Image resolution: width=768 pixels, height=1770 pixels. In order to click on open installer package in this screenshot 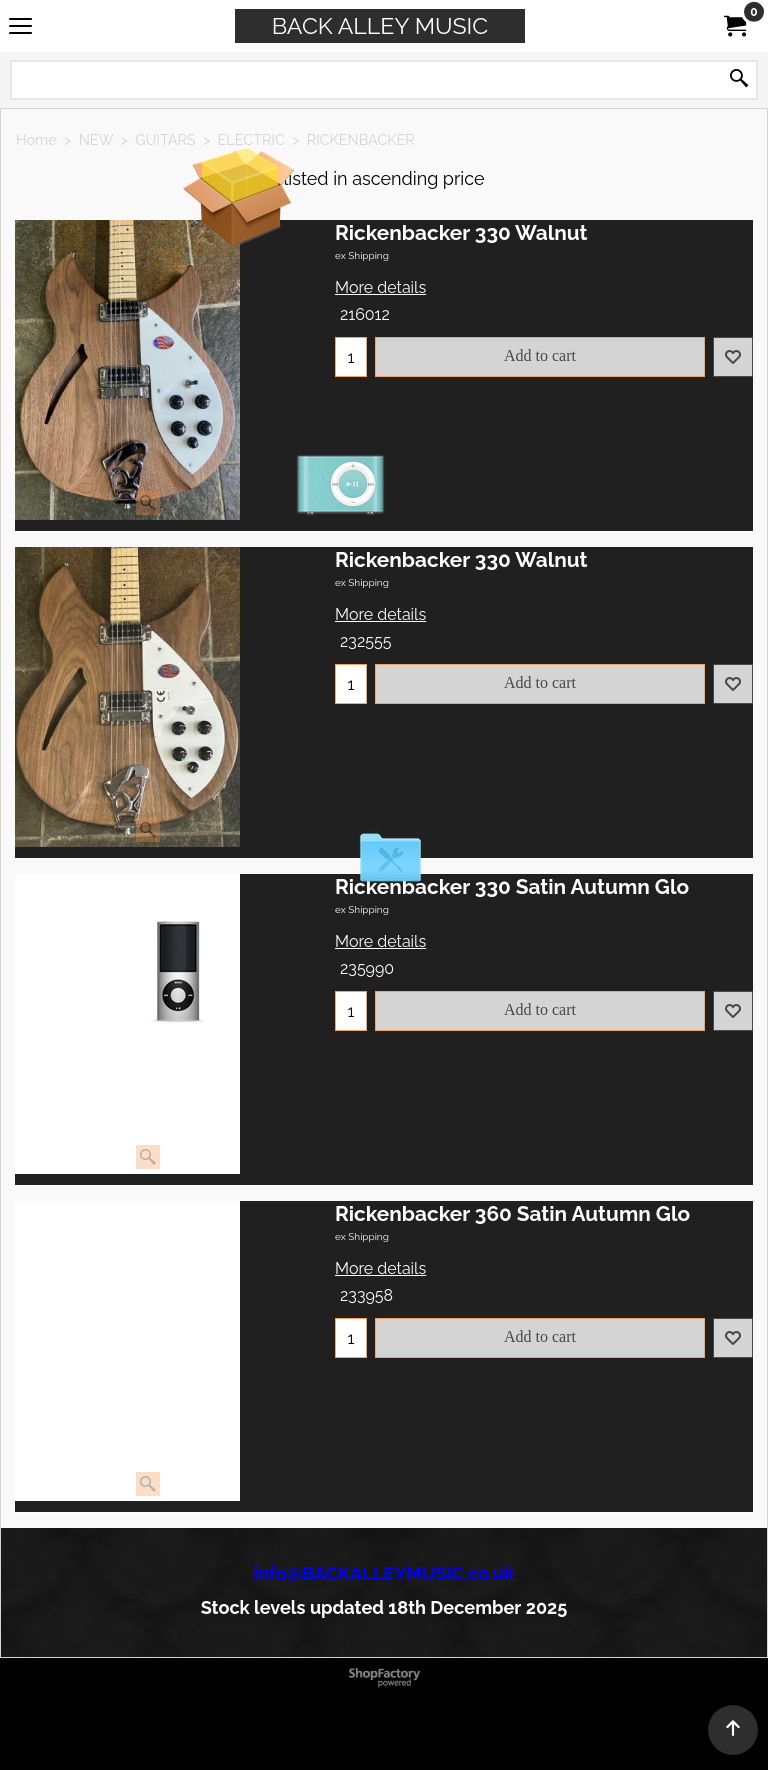, I will do `click(240, 196)`.